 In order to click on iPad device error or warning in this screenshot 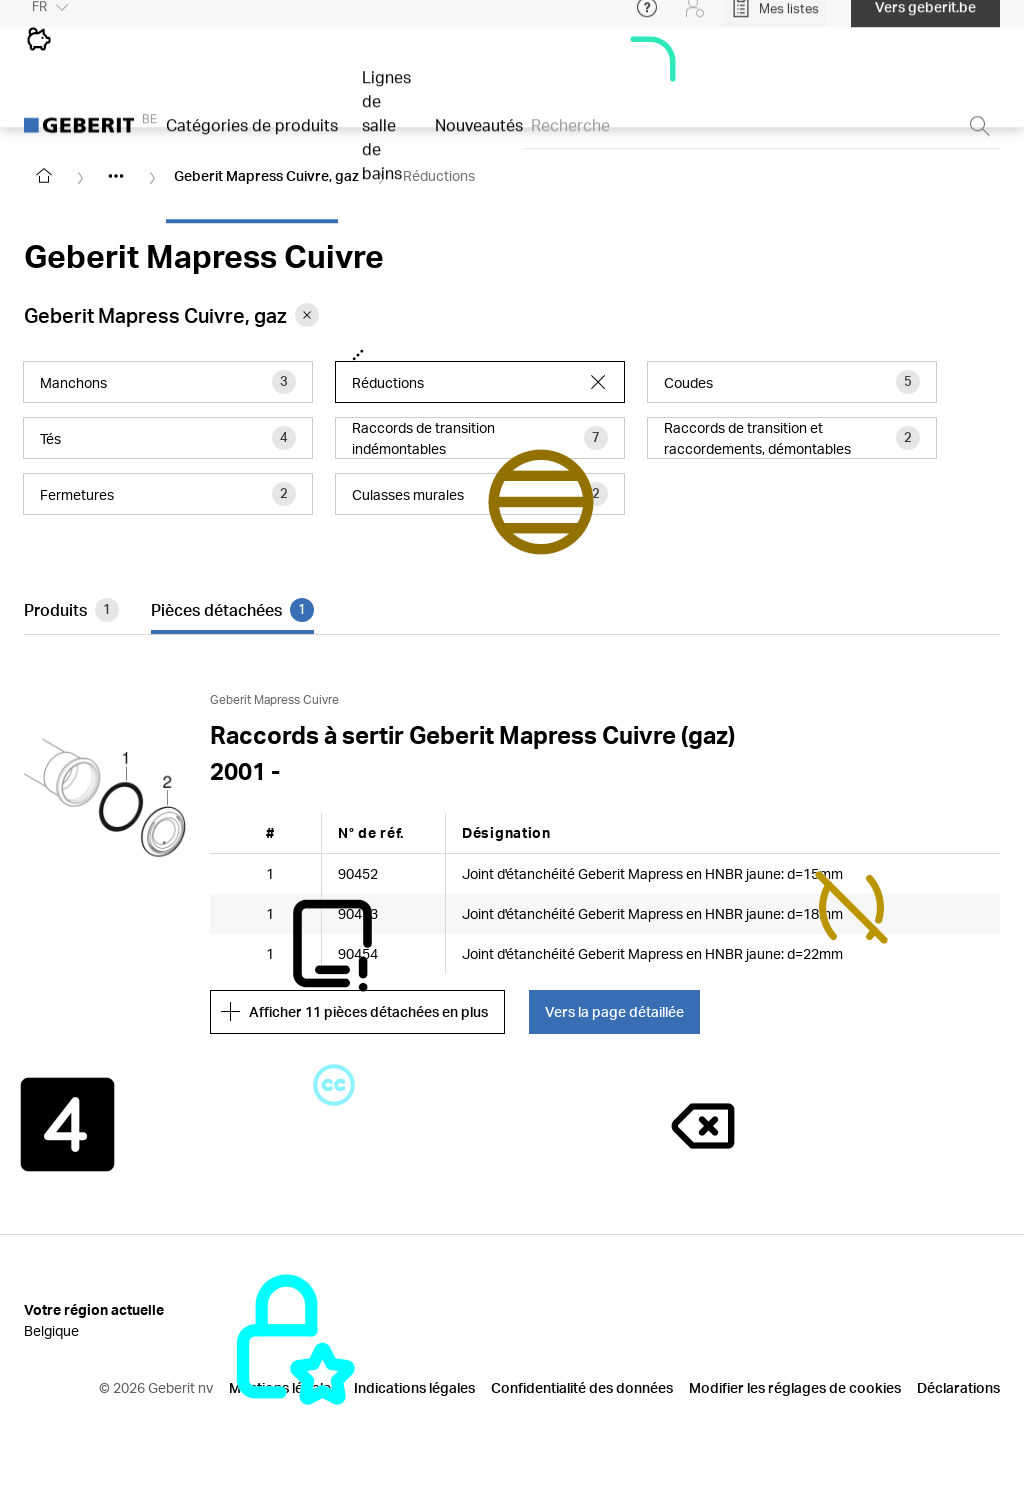, I will do `click(332, 943)`.